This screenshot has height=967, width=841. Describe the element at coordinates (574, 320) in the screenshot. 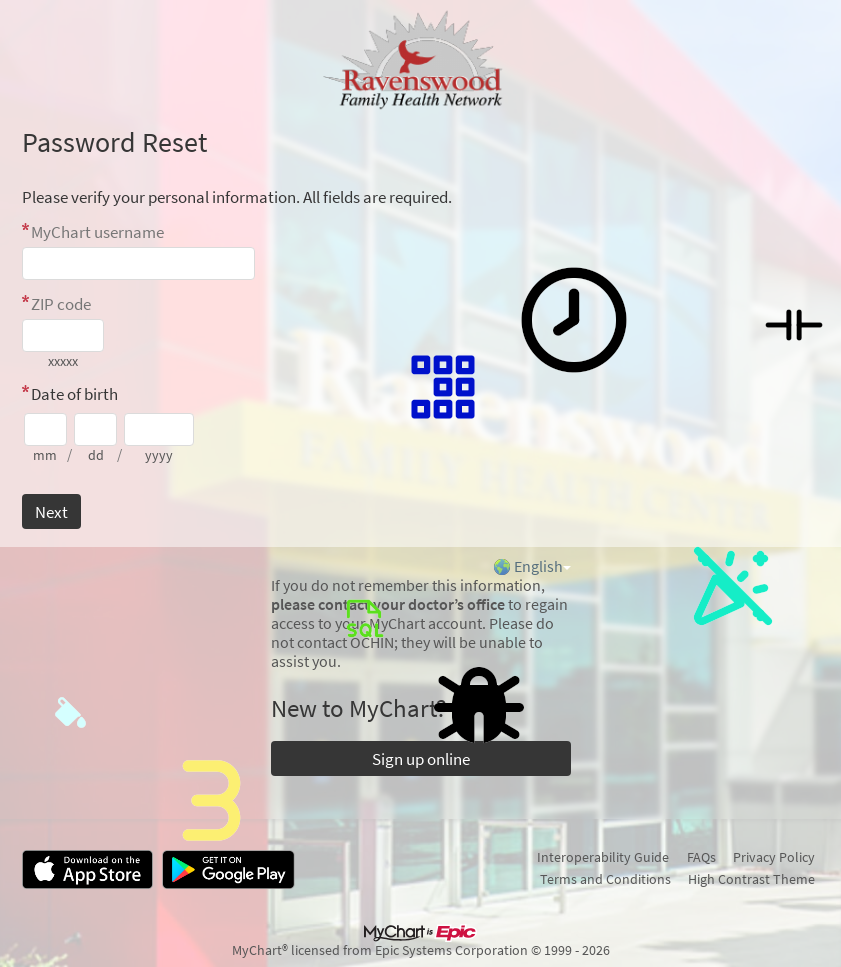

I see `view current time` at that location.